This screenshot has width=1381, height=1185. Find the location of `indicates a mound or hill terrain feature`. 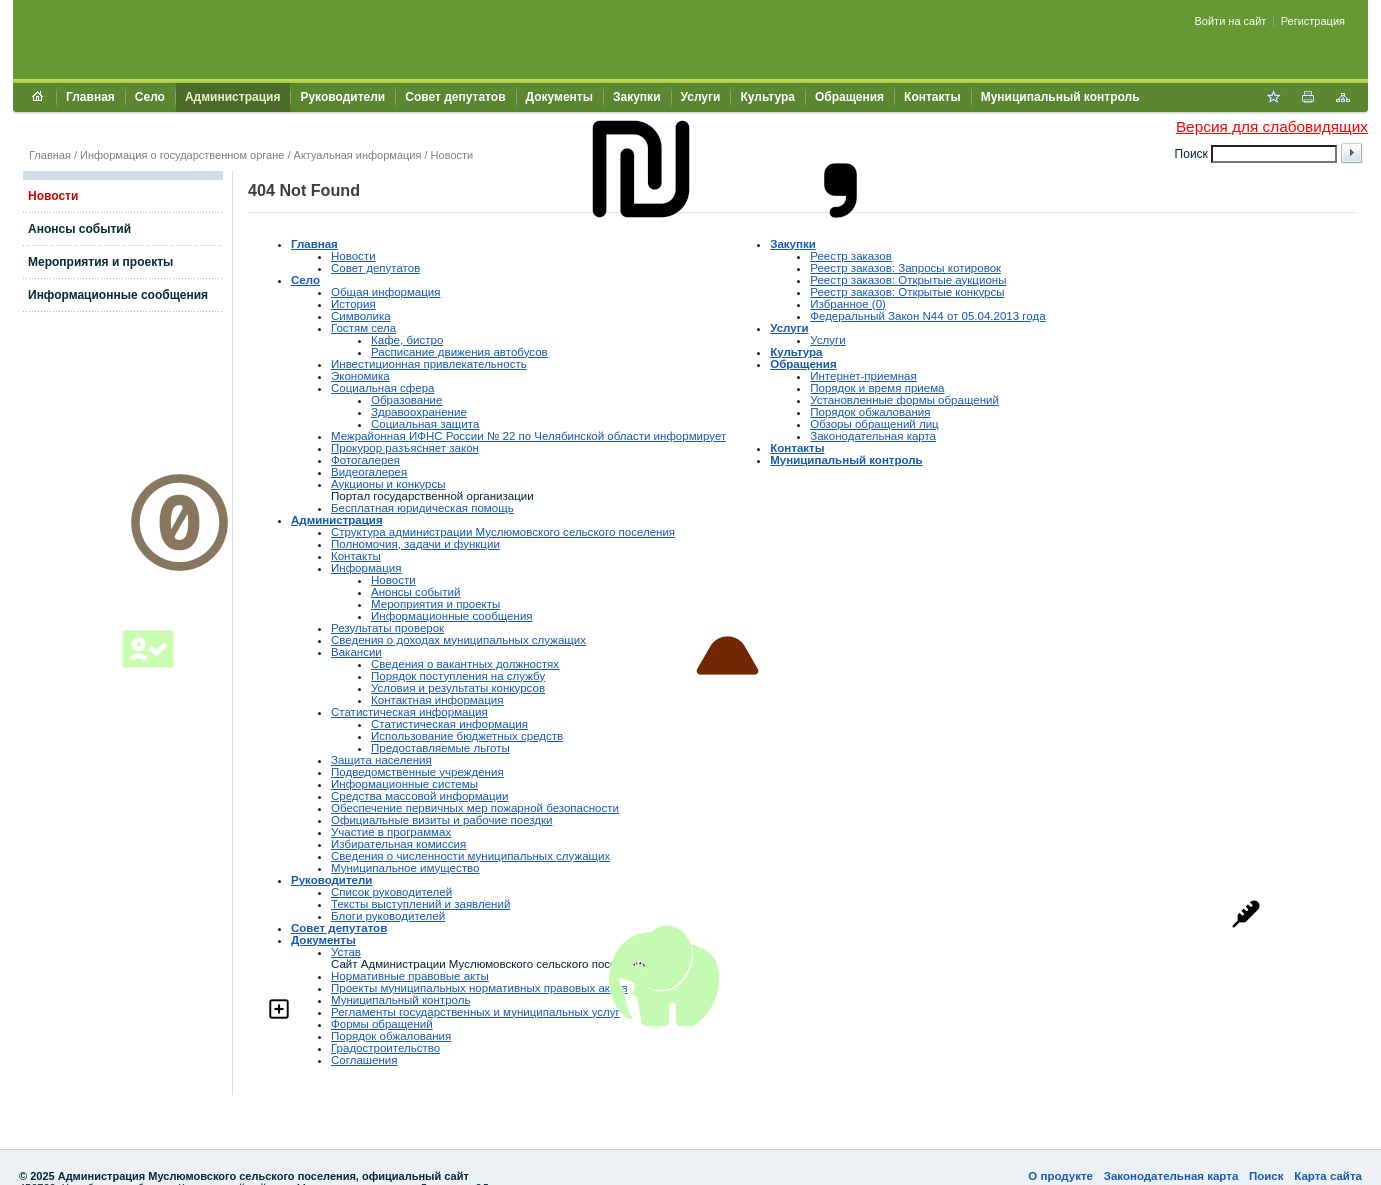

indicates a mound or hill terrain feature is located at coordinates (727, 655).